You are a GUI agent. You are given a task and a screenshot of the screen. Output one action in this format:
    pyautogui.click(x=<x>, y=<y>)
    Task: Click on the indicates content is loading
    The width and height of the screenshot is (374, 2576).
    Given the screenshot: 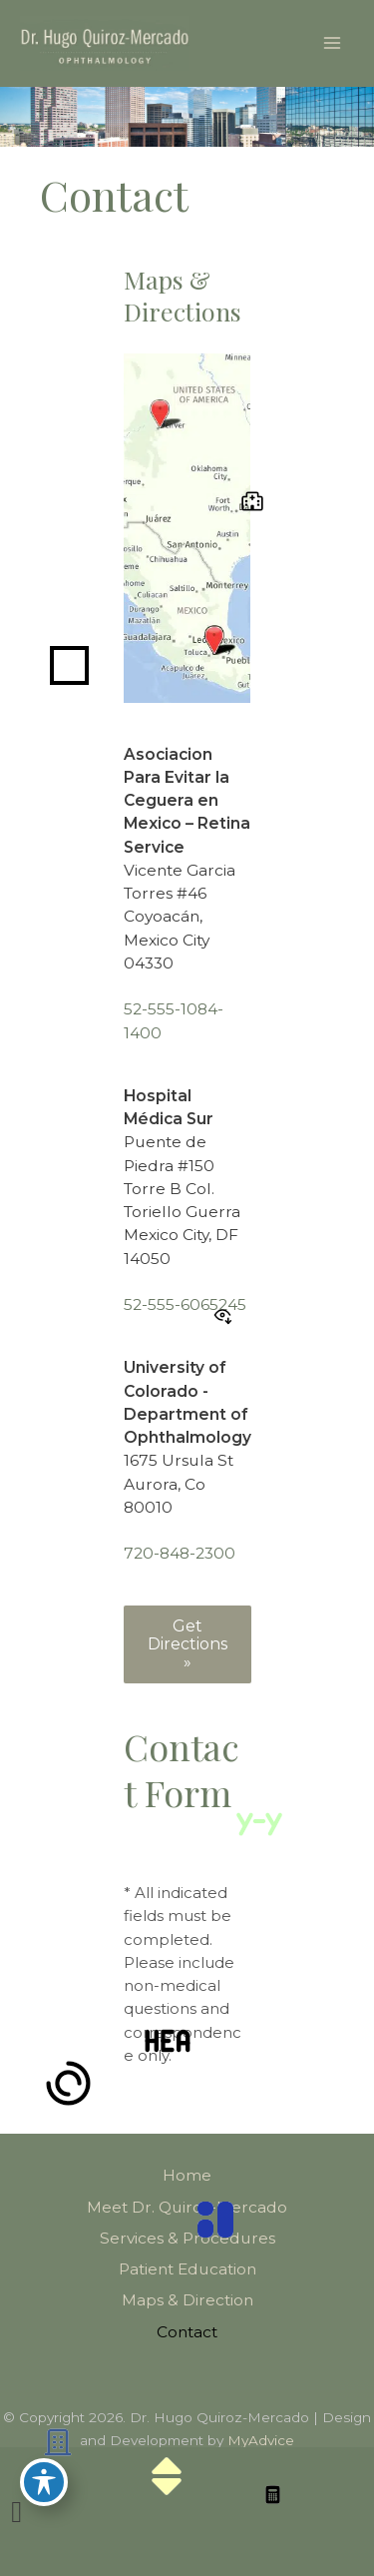 What is the action you would take?
    pyautogui.click(x=68, y=2083)
    